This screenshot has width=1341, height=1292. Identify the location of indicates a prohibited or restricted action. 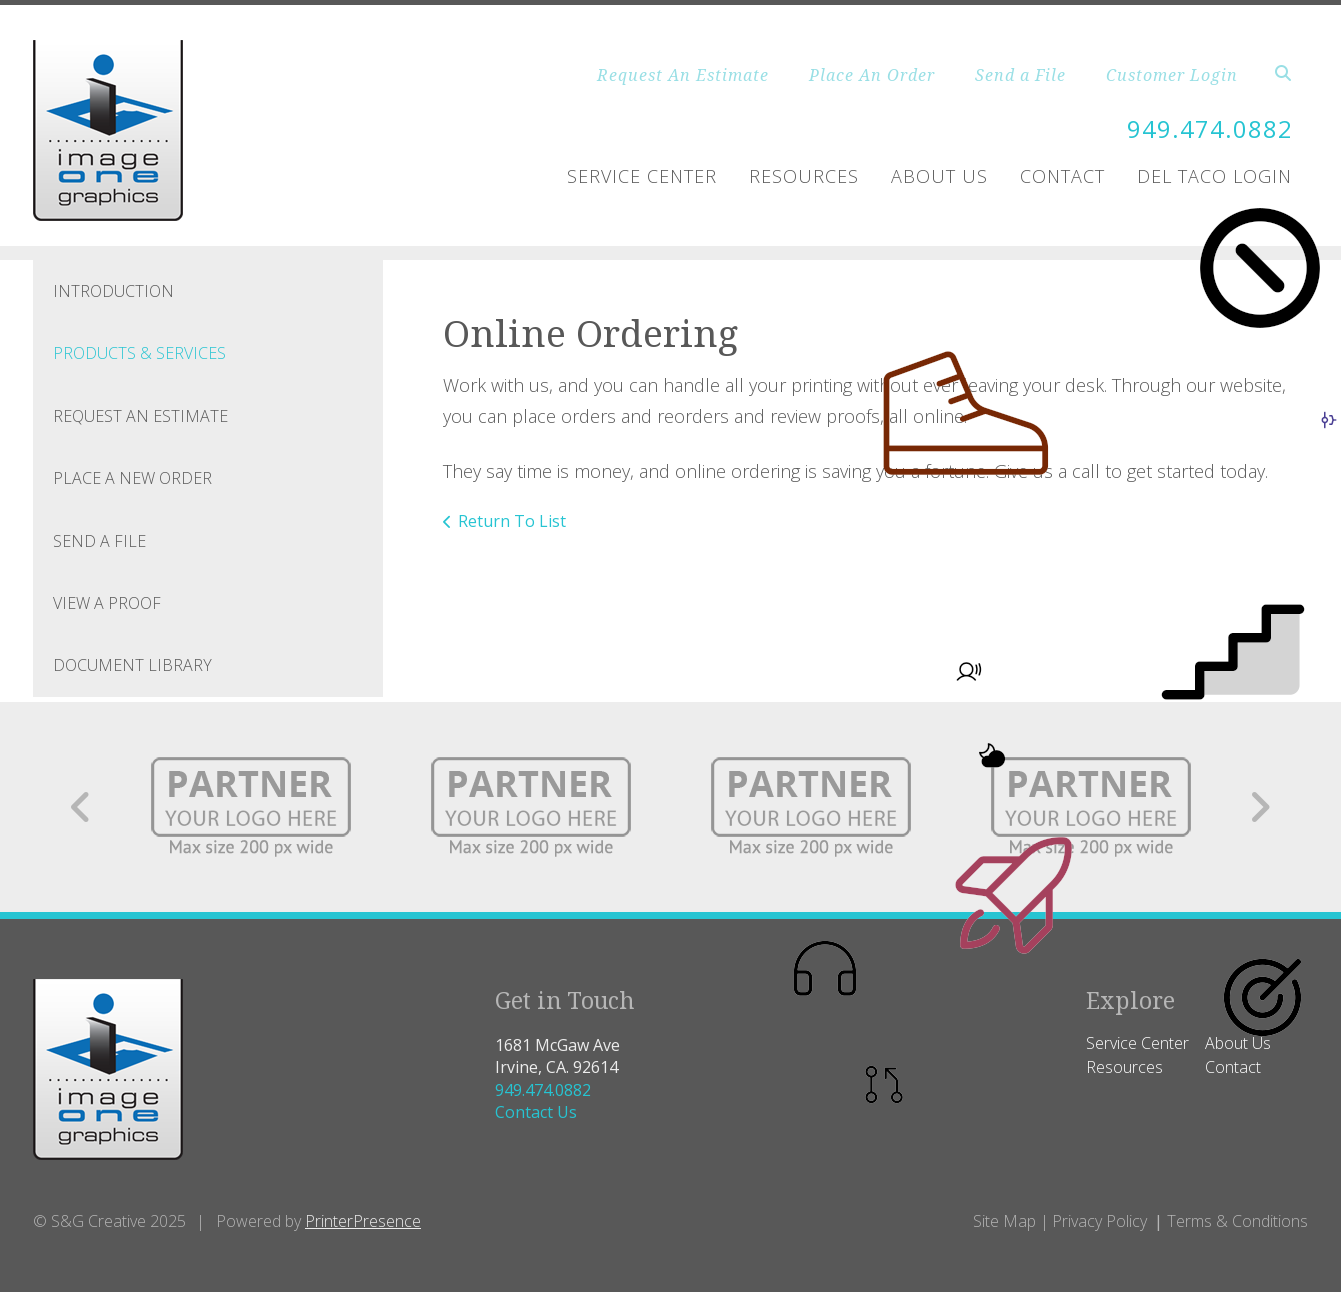
(1260, 268).